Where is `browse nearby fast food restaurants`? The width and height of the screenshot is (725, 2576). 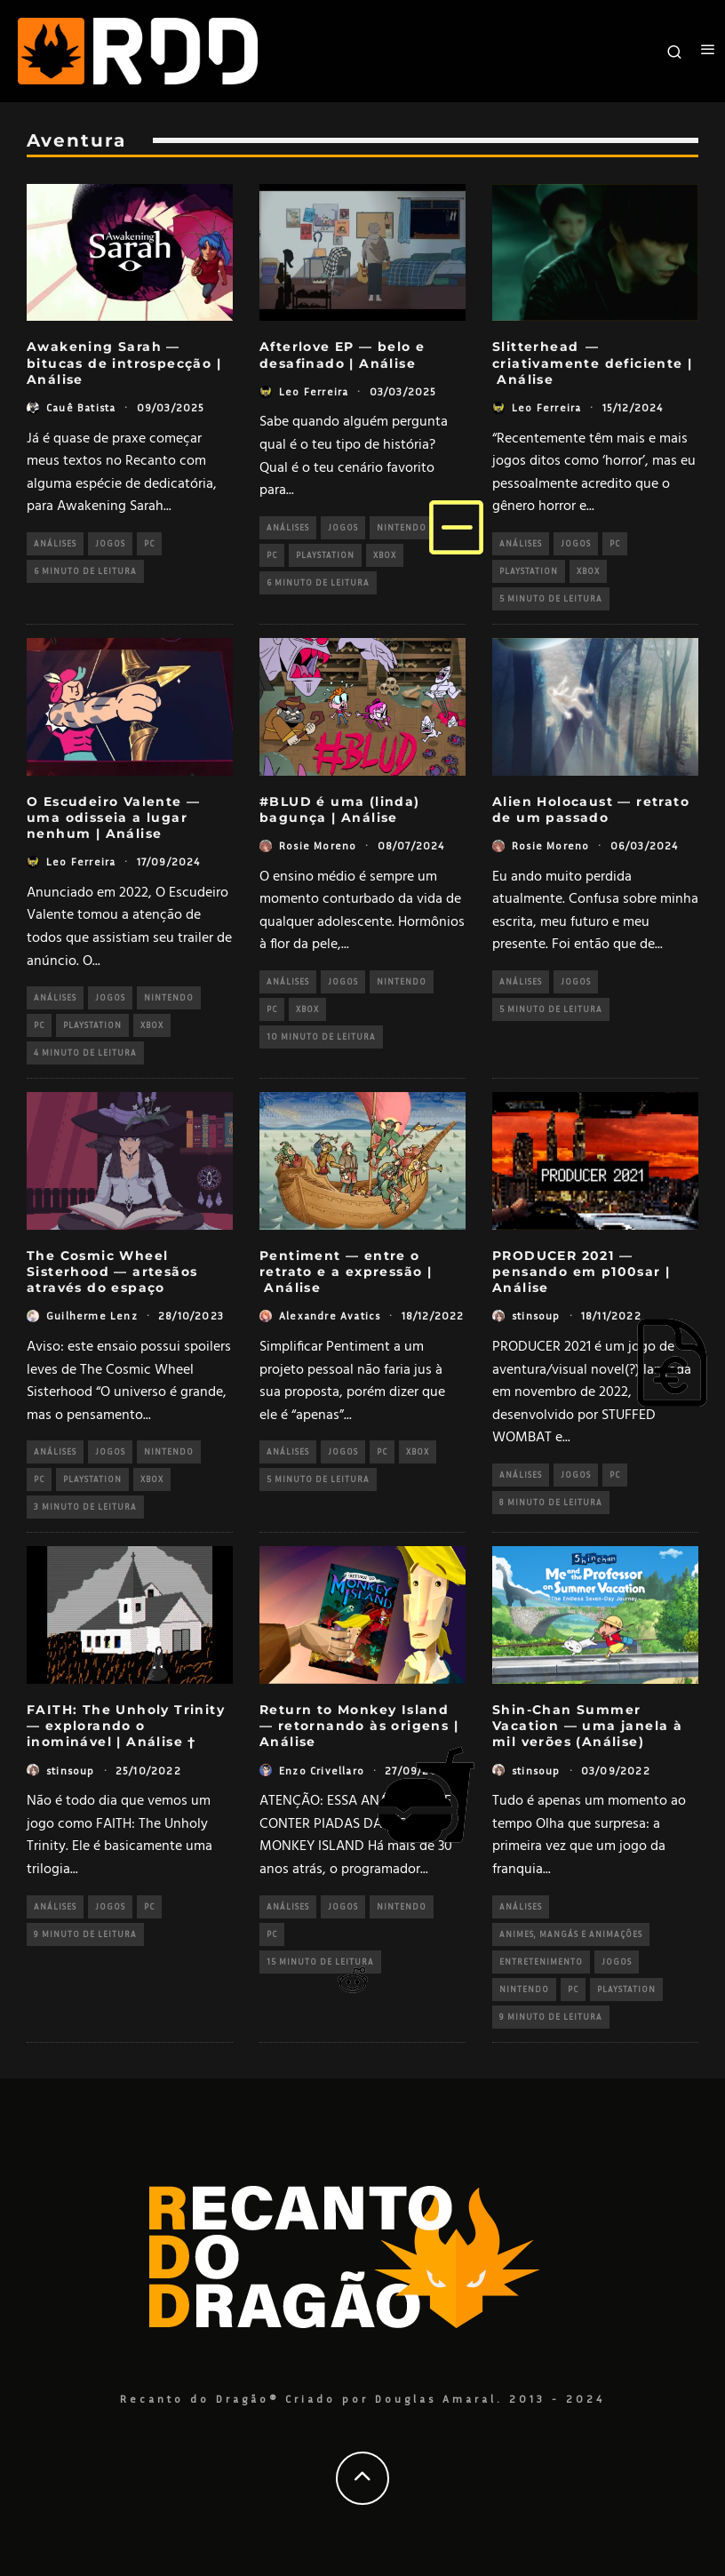 browse nearby fast food restaurants is located at coordinates (426, 1794).